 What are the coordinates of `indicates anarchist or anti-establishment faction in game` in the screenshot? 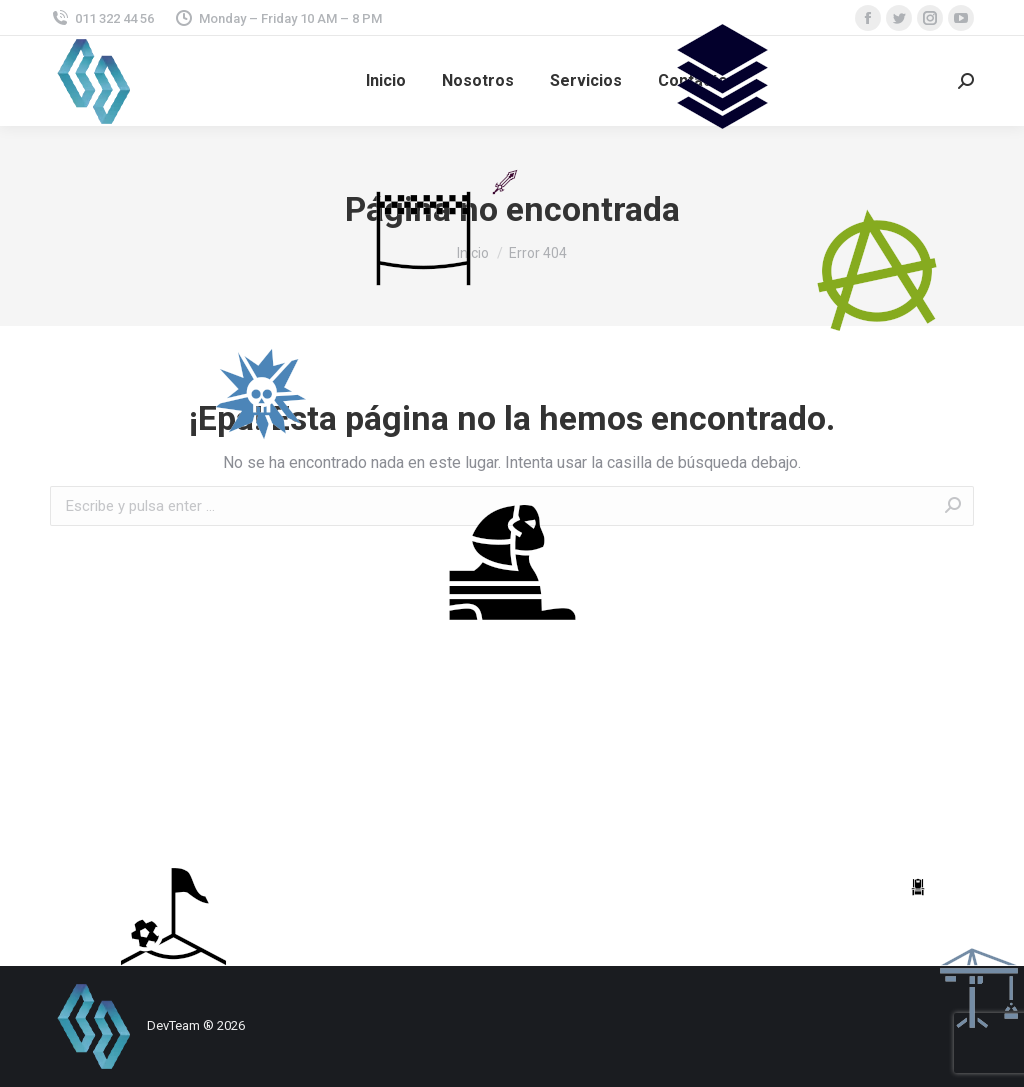 It's located at (877, 271).